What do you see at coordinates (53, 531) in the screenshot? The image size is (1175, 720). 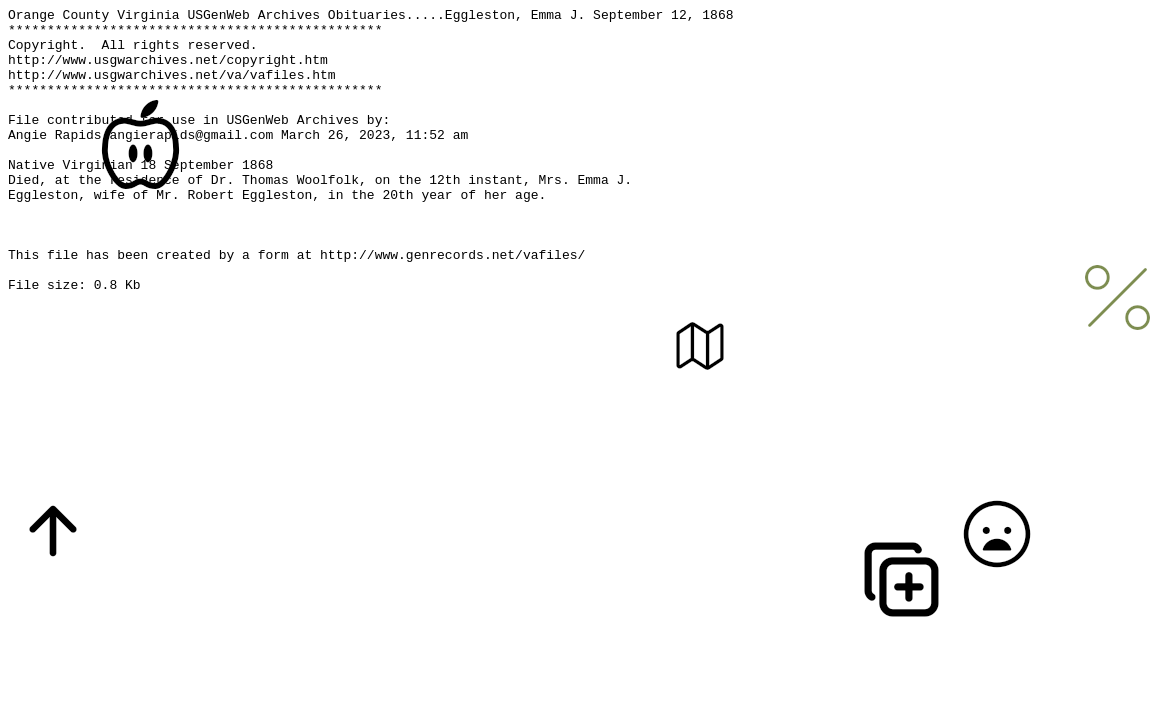 I see `scroll to top of page` at bounding box center [53, 531].